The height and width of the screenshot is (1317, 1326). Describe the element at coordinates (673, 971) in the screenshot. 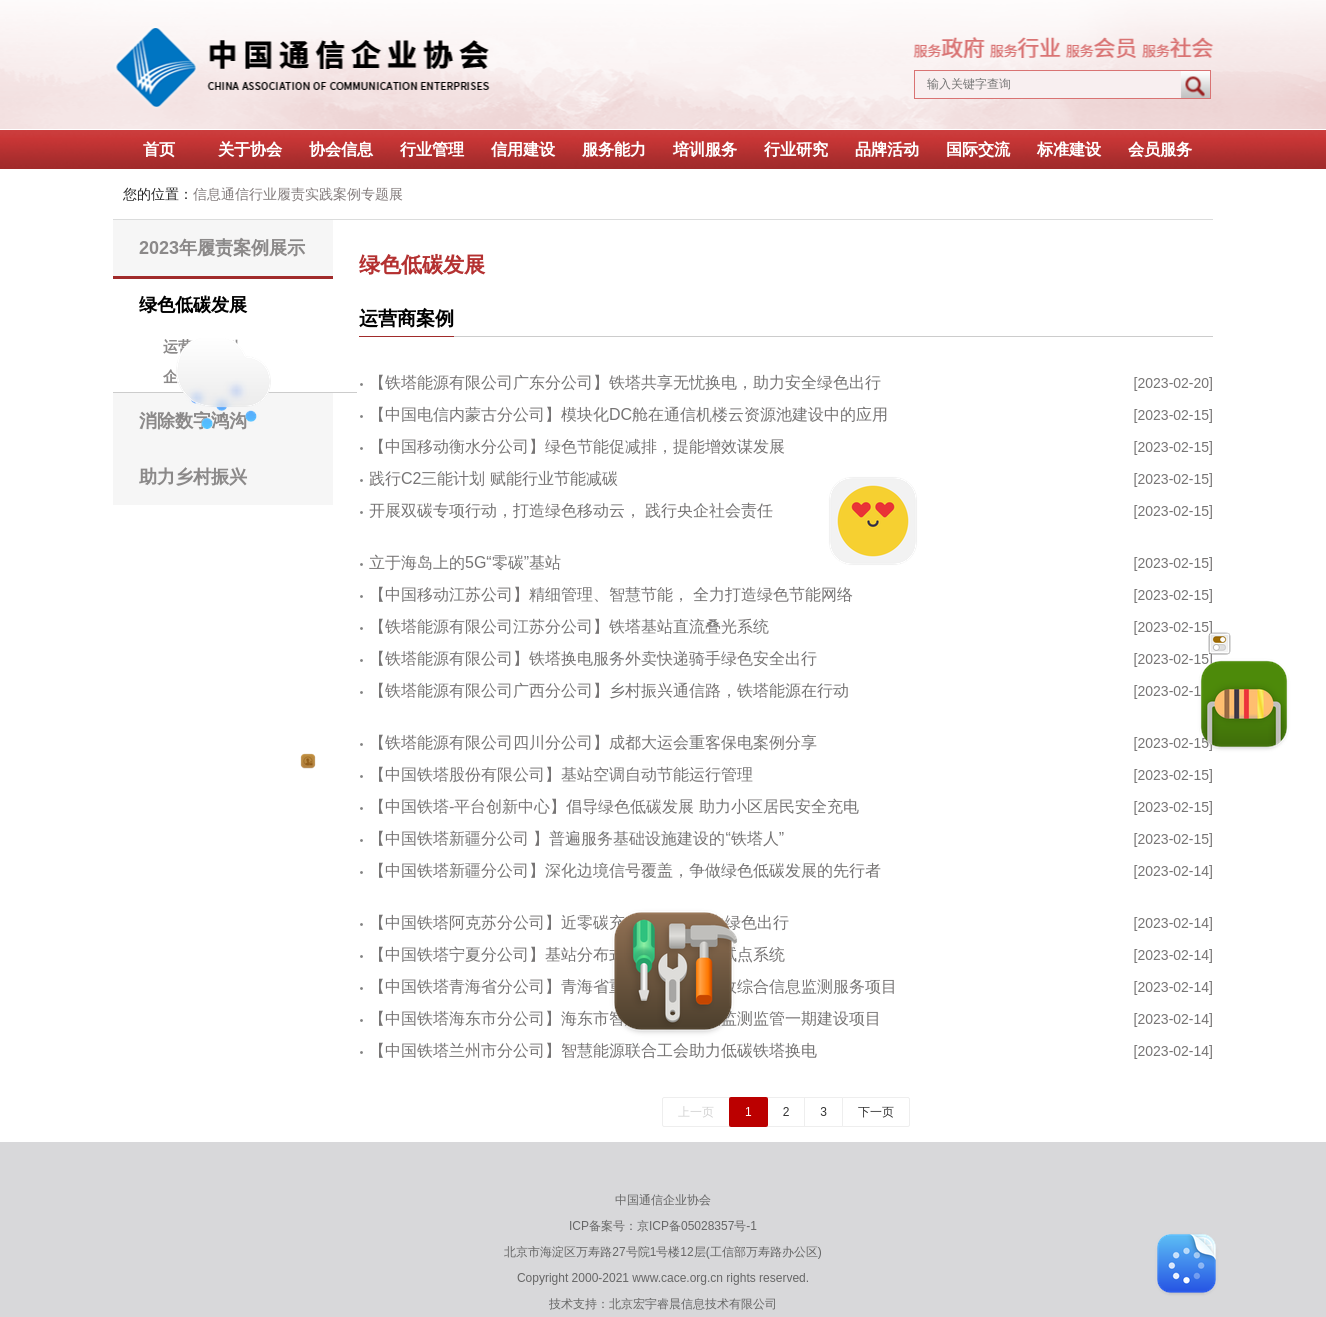

I see `open workbench or developer tools app` at that location.